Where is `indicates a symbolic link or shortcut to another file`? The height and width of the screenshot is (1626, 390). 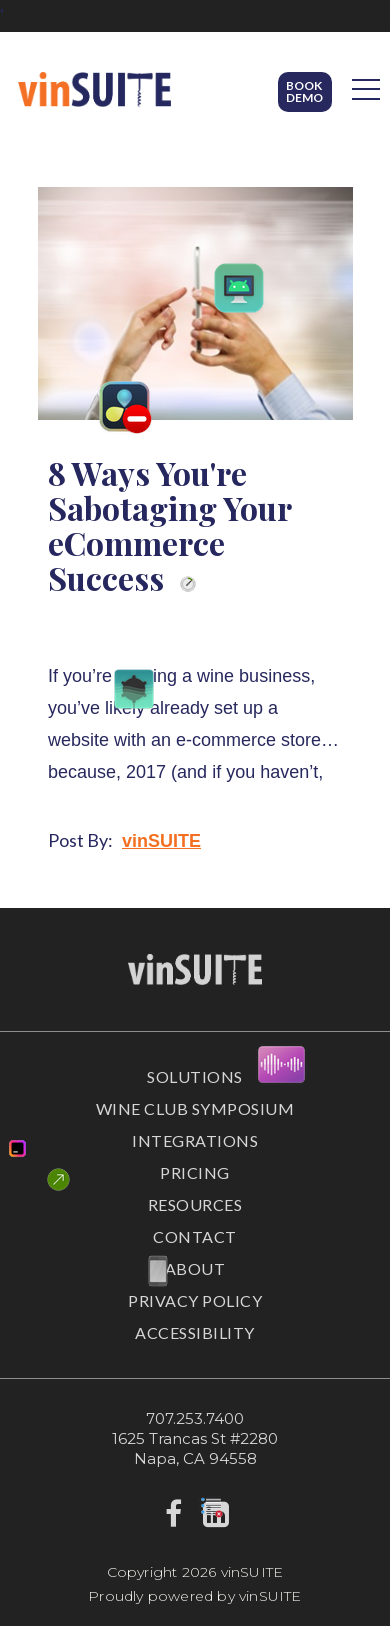
indicates a symbolic link or shortcut to another file is located at coordinates (58, 1179).